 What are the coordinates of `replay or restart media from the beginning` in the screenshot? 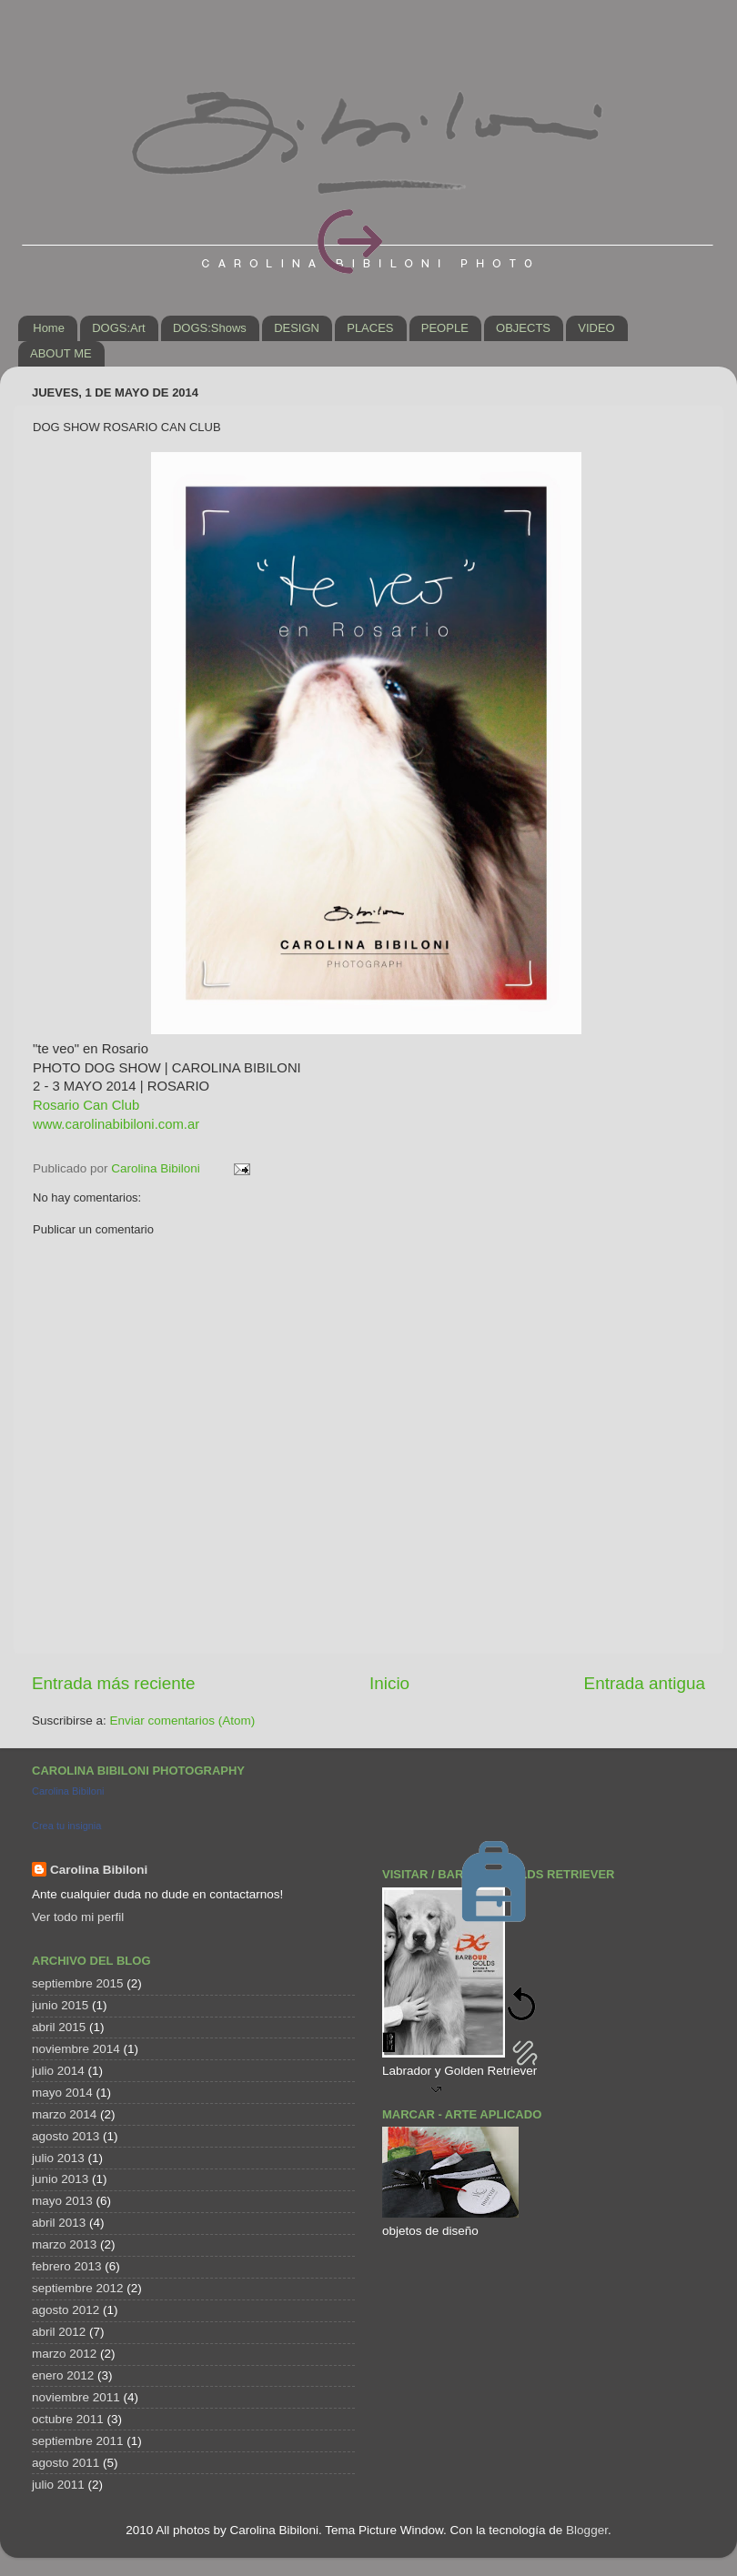 It's located at (521, 2005).